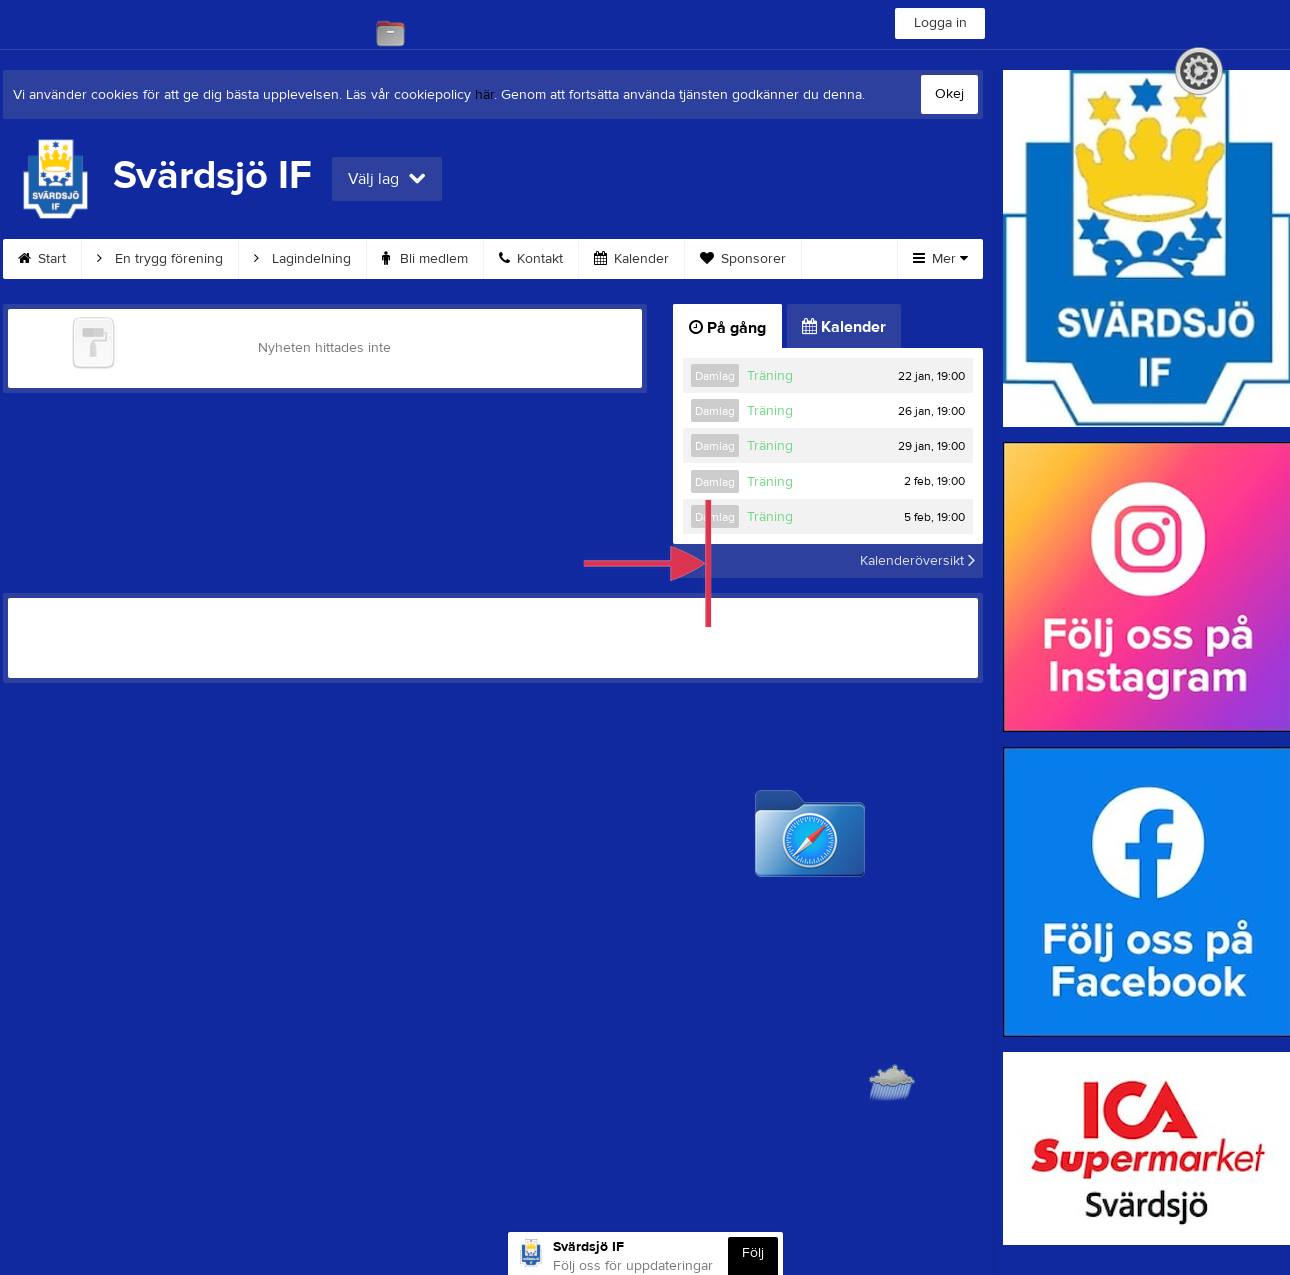  I want to click on open a theme configuration file, so click(93, 342).